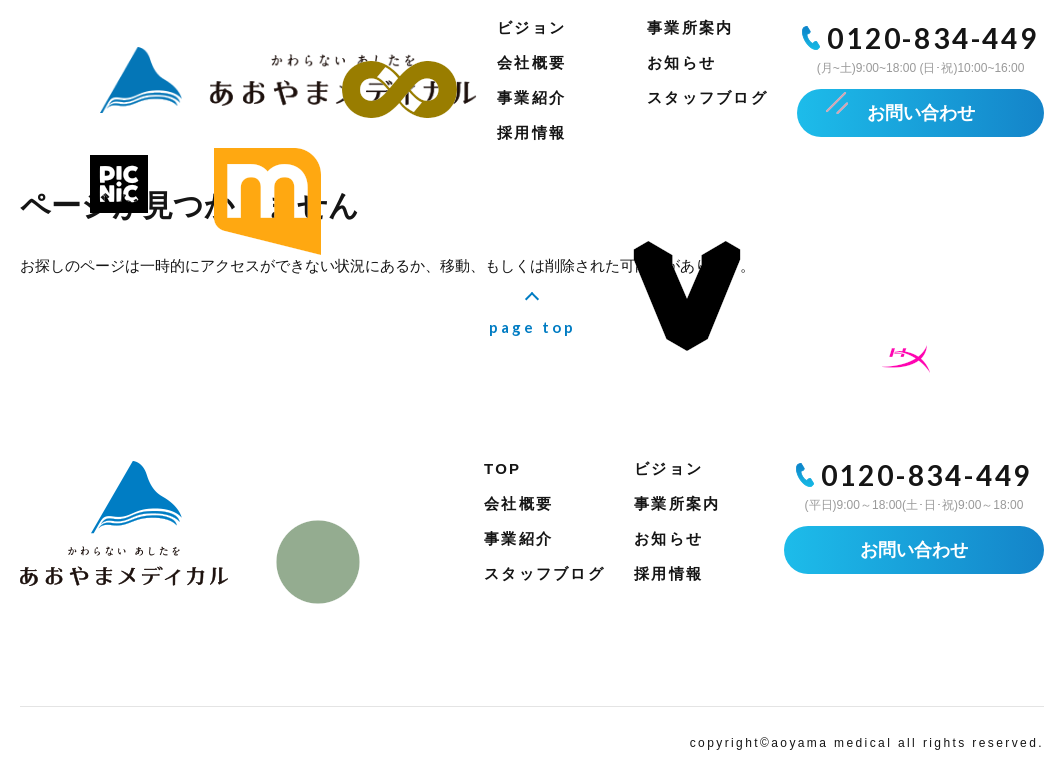  What do you see at coordinates (267, 201) in the screenshot?
I see `mail.com email service logo` at bounding box center [267, 201].